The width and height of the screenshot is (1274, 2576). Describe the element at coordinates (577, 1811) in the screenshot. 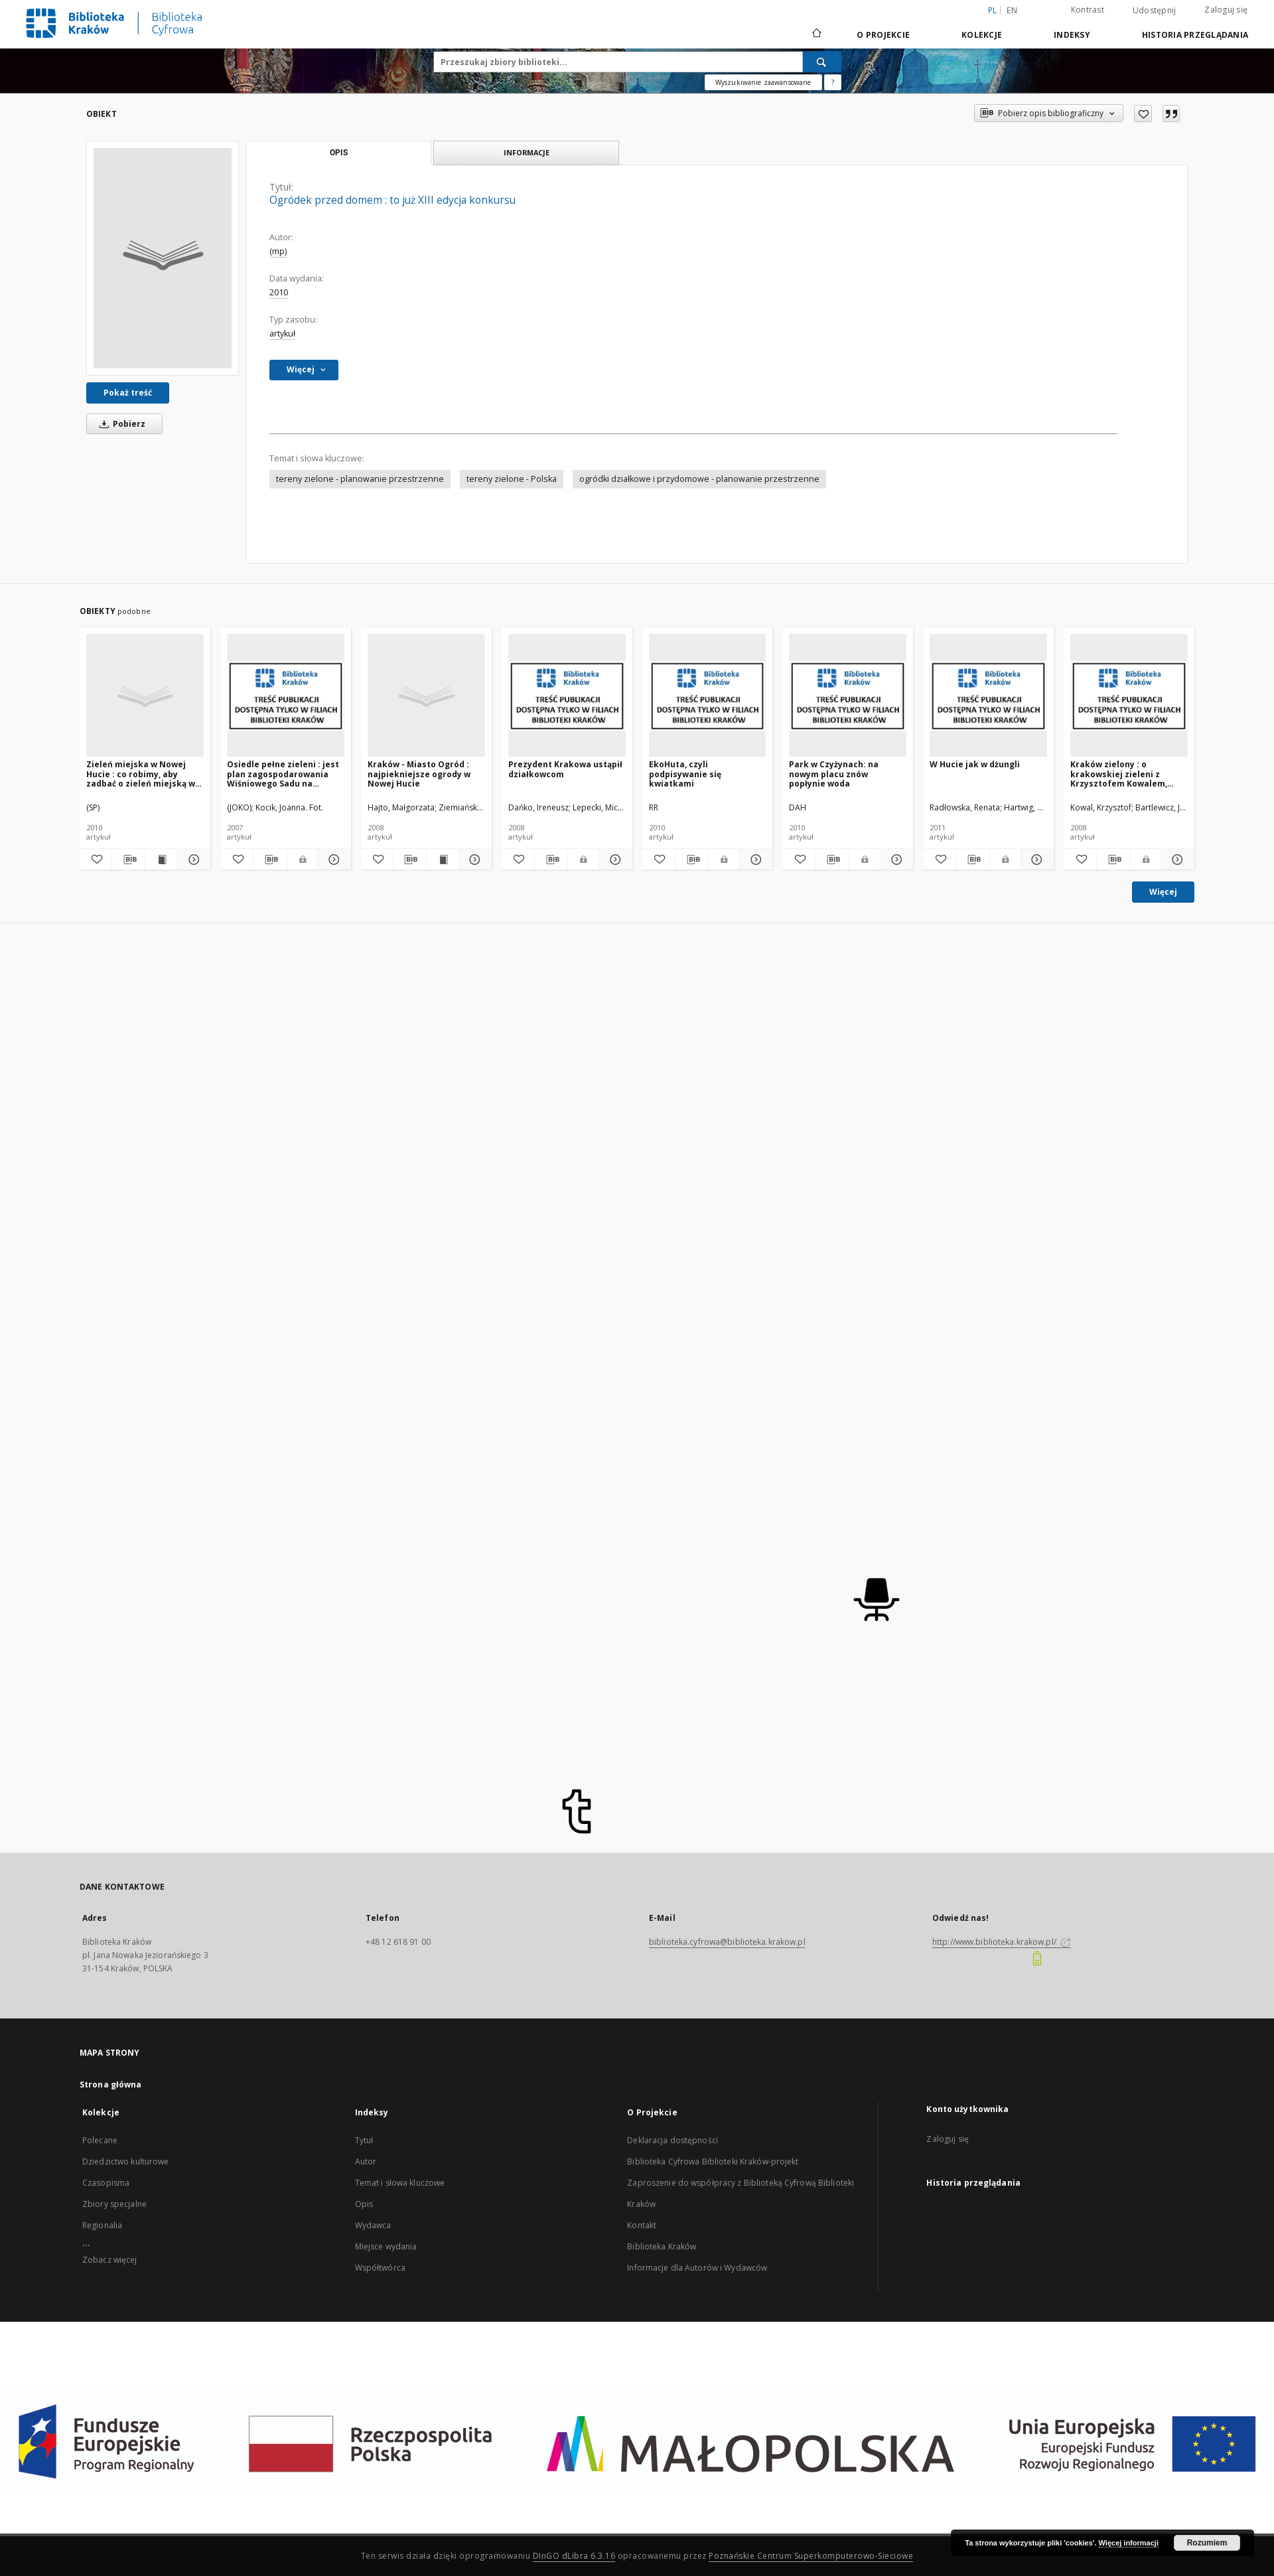

I see `open tumblr app` at that location.